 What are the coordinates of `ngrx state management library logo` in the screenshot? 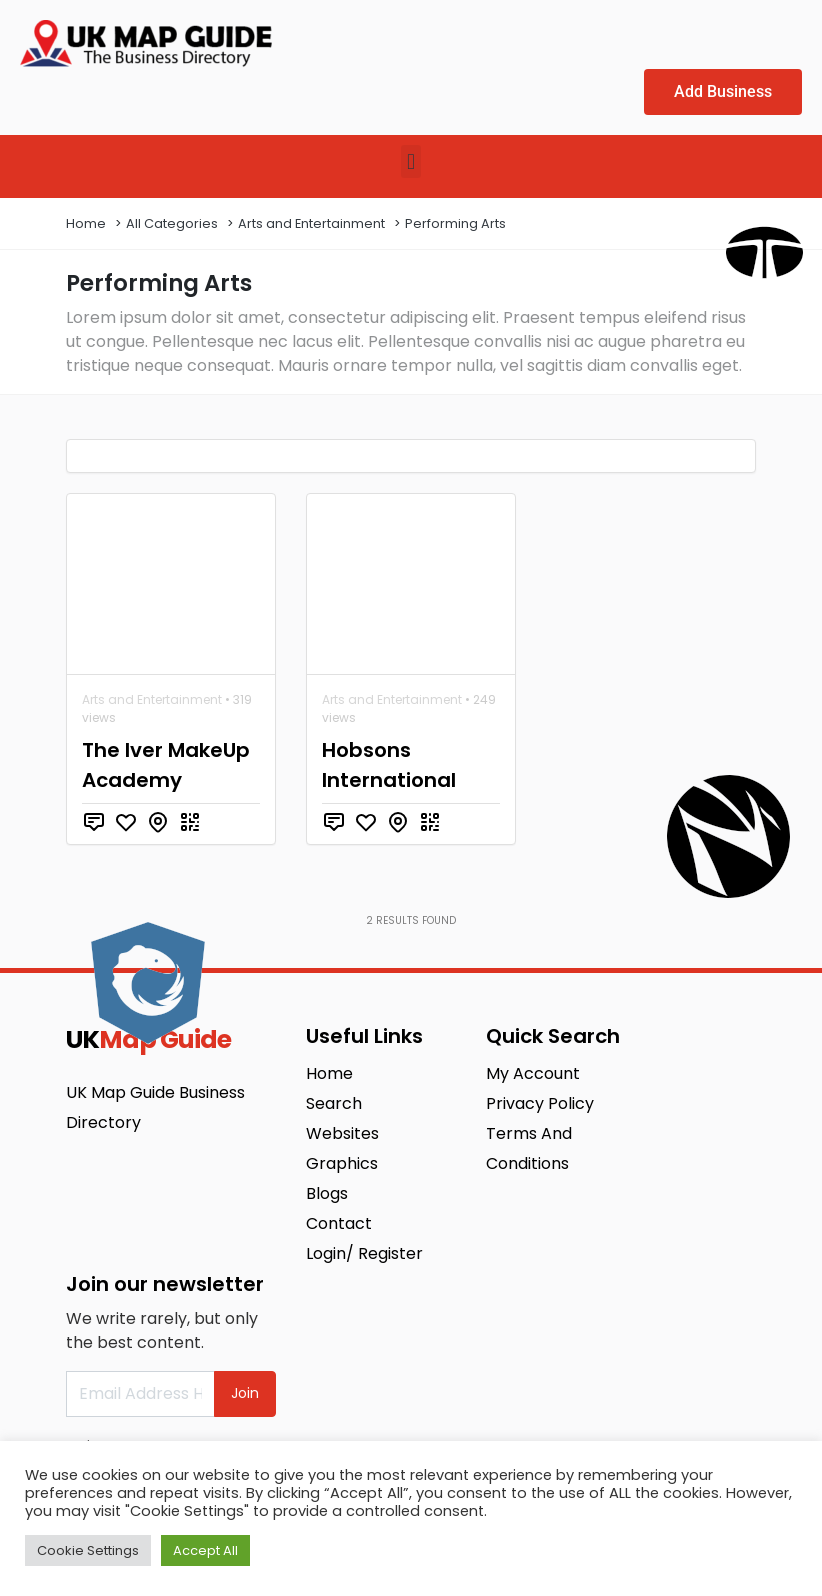 It's located at (148, 983).